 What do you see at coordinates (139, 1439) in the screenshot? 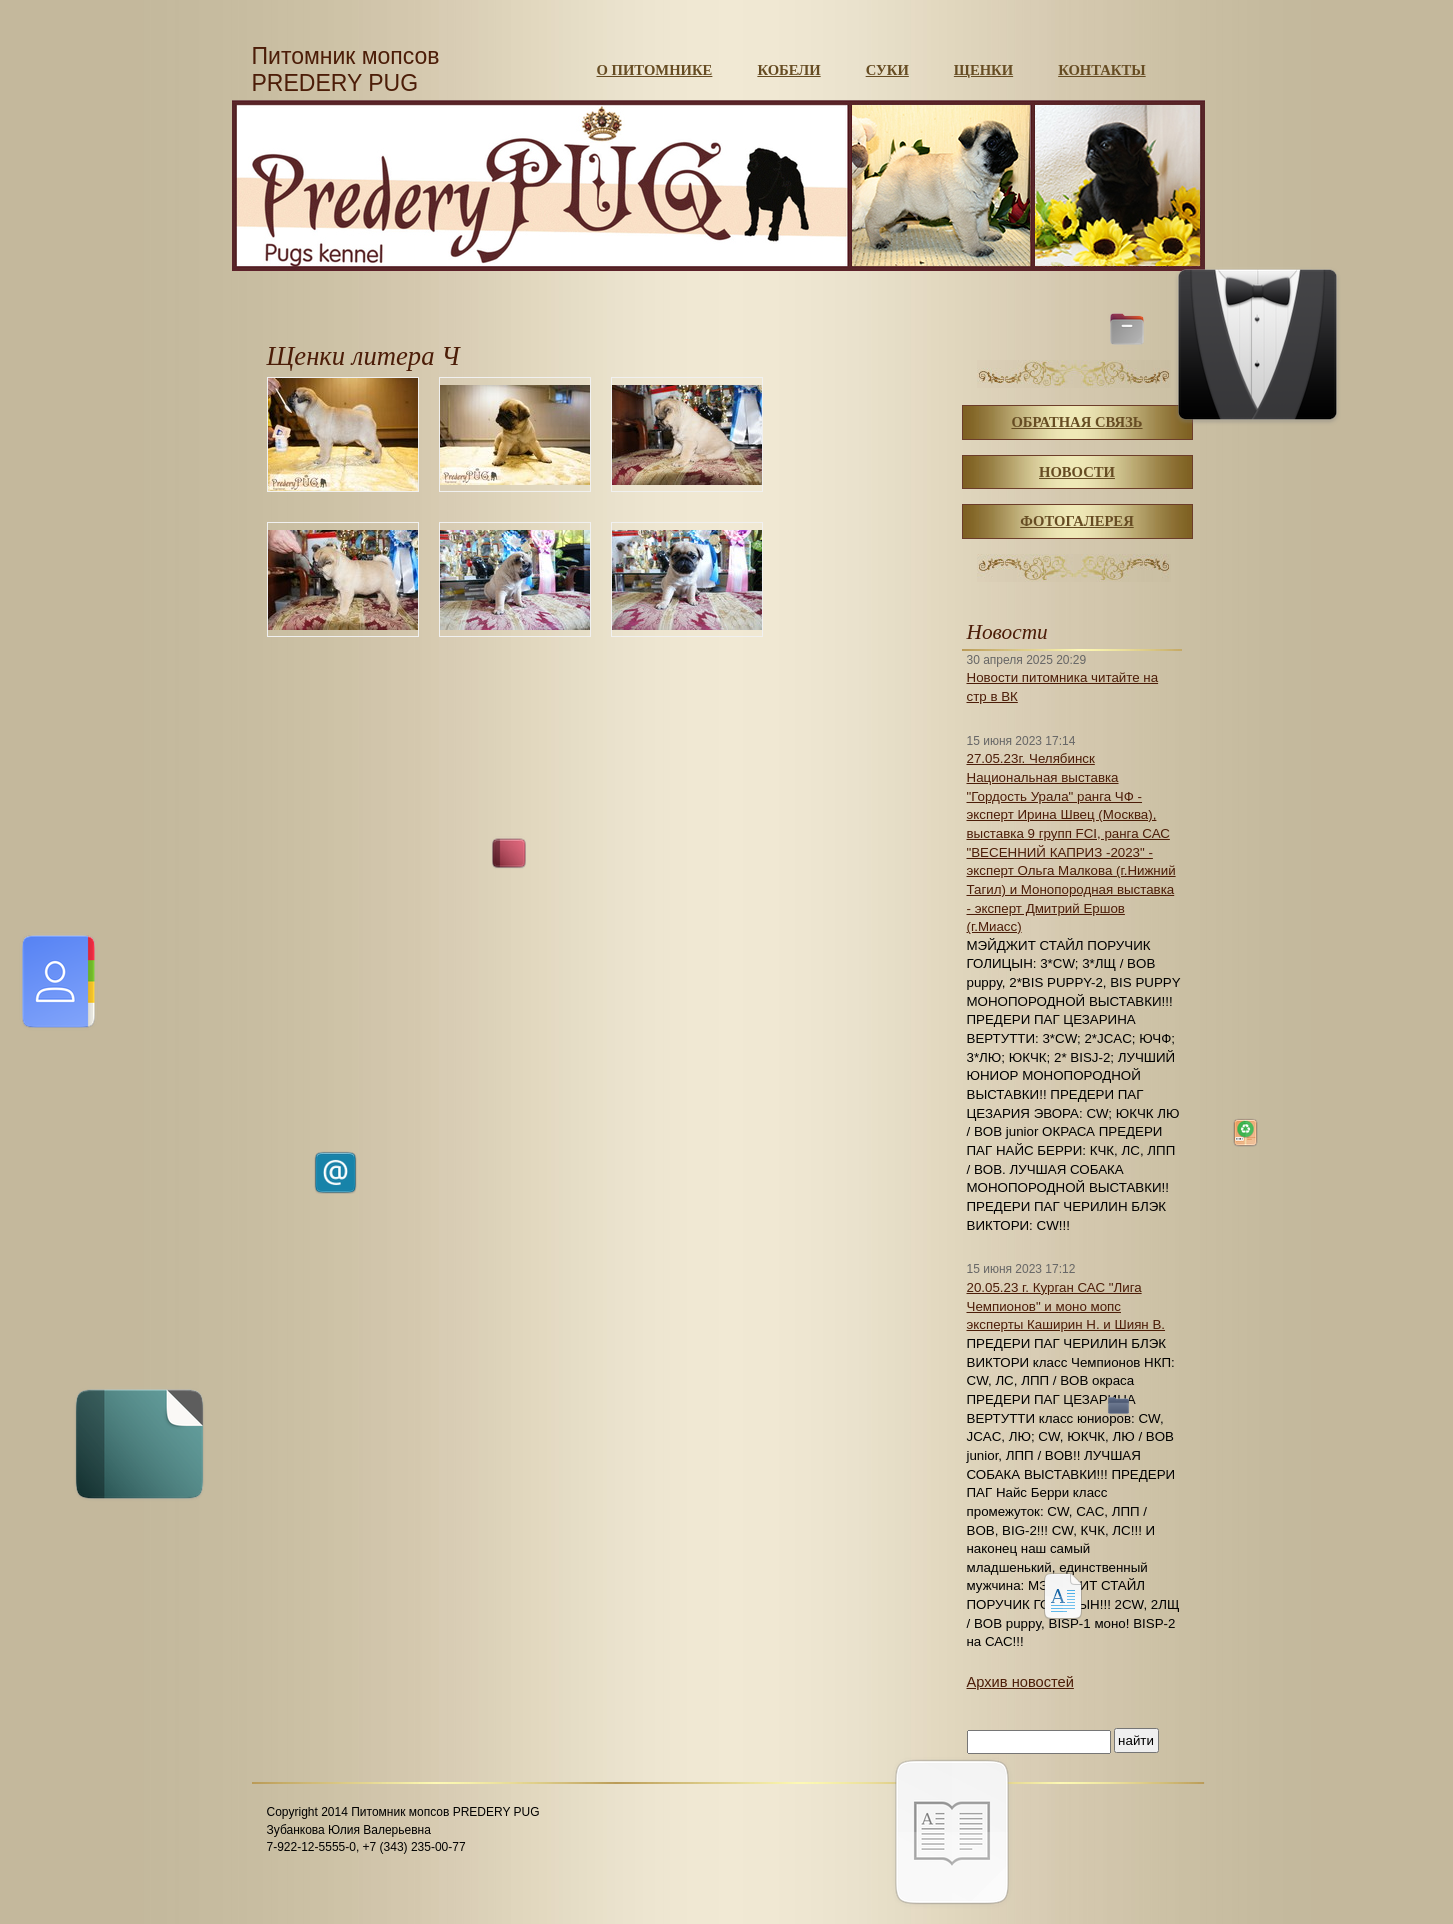
I see `change desktop wallpaper settings` at bounding box center [139, 1439].